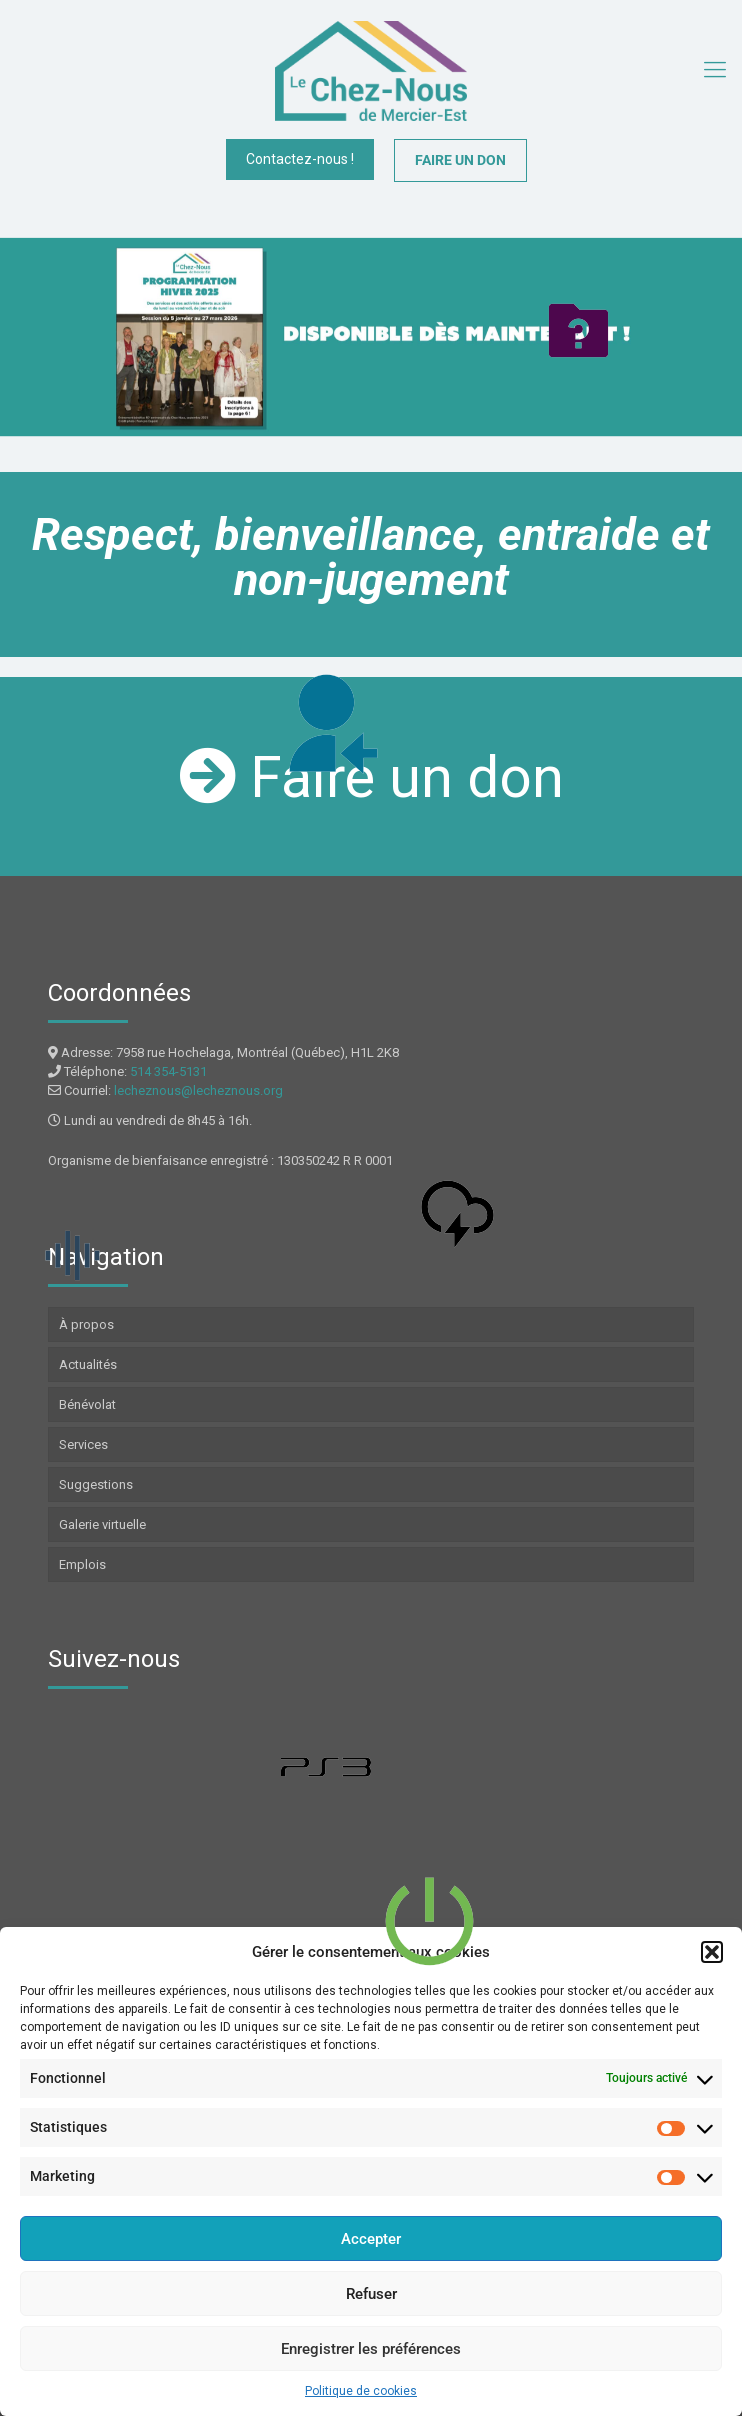 The height and width of the screenshot is (2416, 742). Describe the element at coordinates (326, 1767) in the screenshot. I see `PlayStation 3 brand logo` at that location.